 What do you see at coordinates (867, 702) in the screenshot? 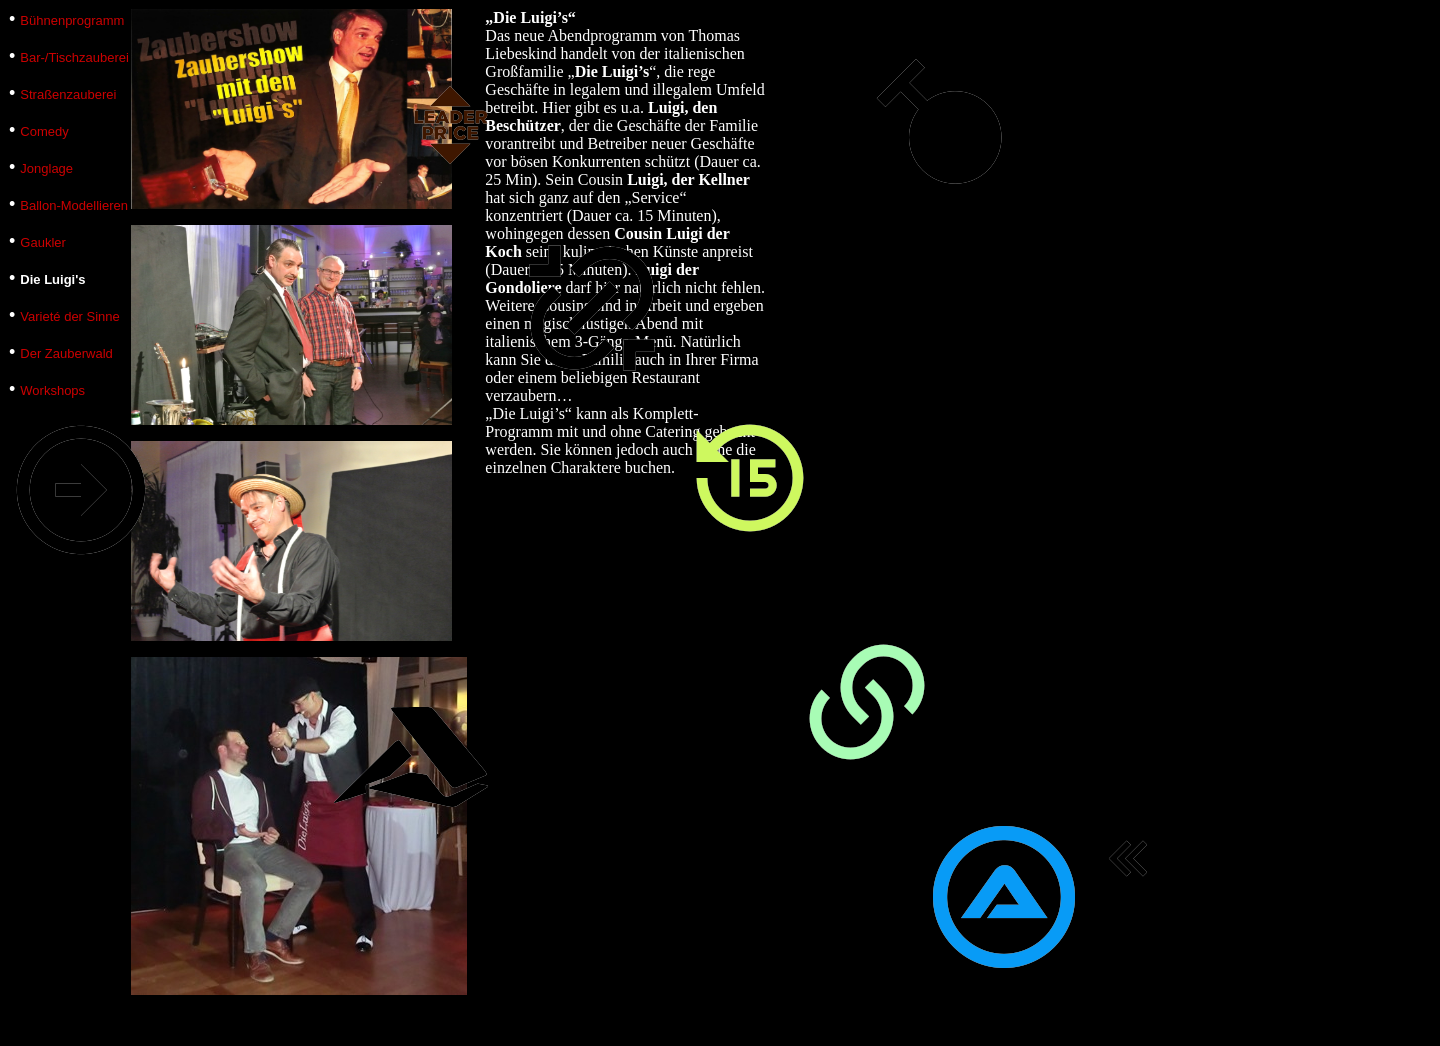
I see `view linked items or connections` at bounding box center [867, 702].